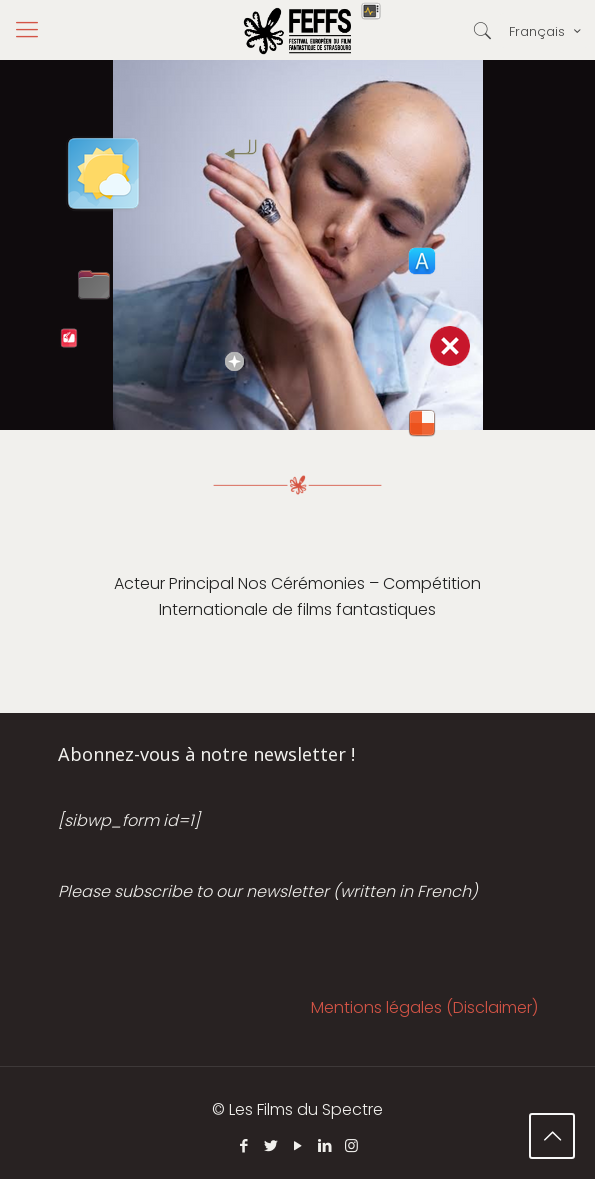 This screenshot has width=595, height=1179. What do you see at coordinates (422, 423) in the screenshot?
I see `switch to the top-right workspace` at bounding box center [422, 423].